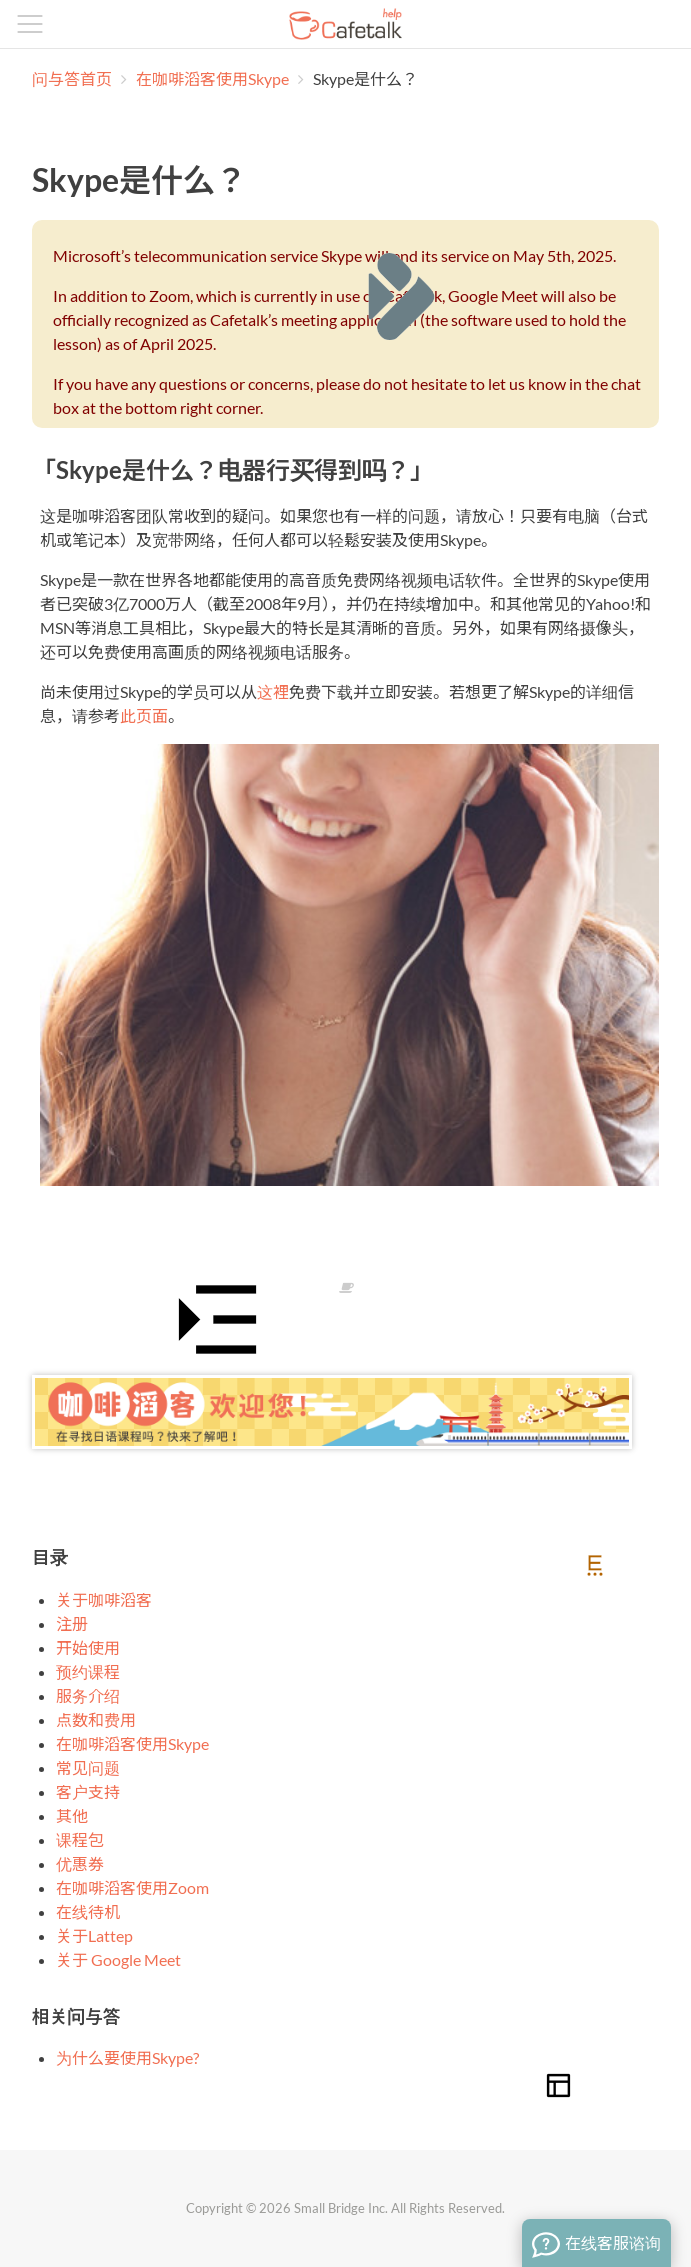 This screenshot has height=2267, width=691. Describe the element at coordinates (401, 296) in the screenshot. I see `apache doris database logo` at that location.